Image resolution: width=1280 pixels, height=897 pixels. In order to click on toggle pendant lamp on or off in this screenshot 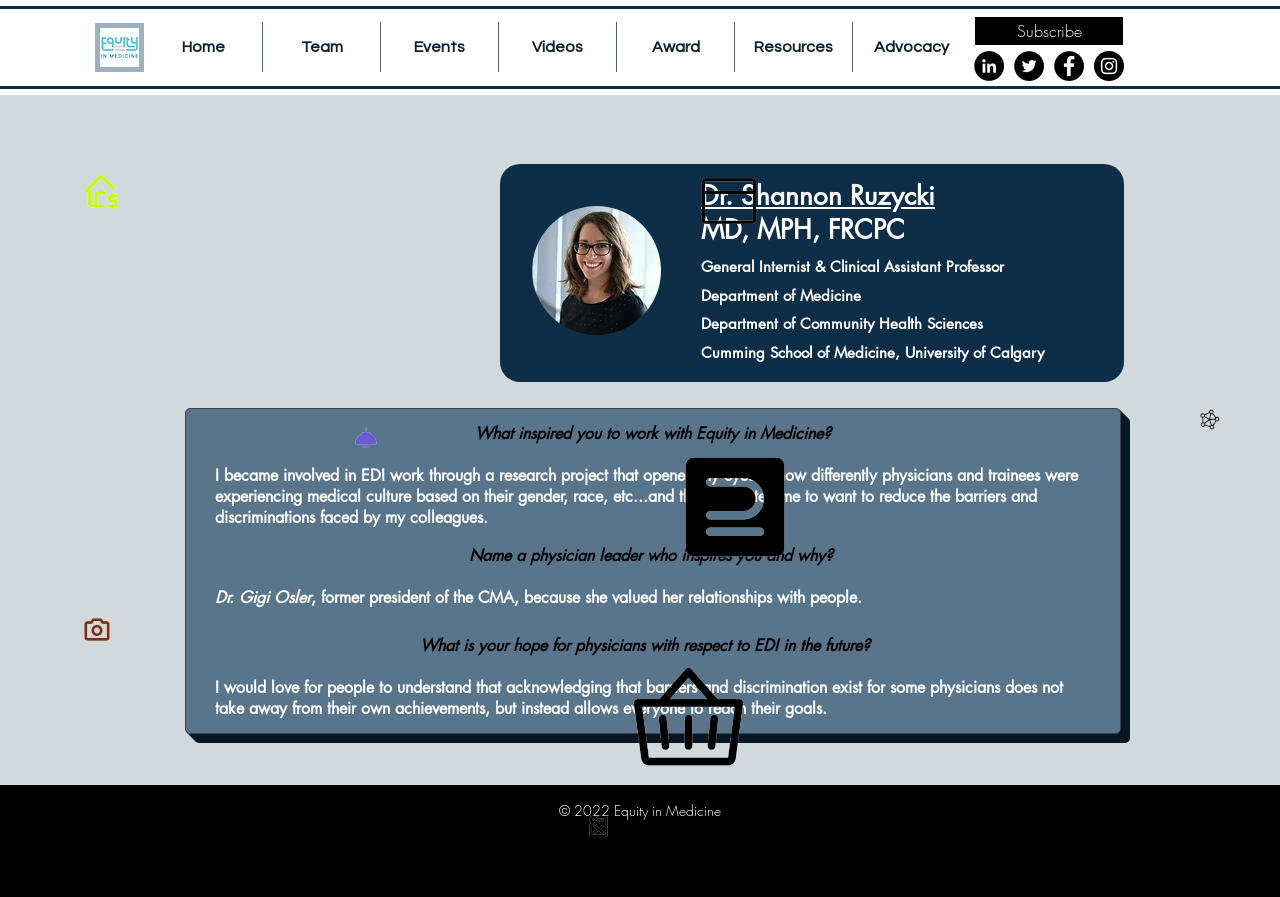, I will do `click(366, 439)`.